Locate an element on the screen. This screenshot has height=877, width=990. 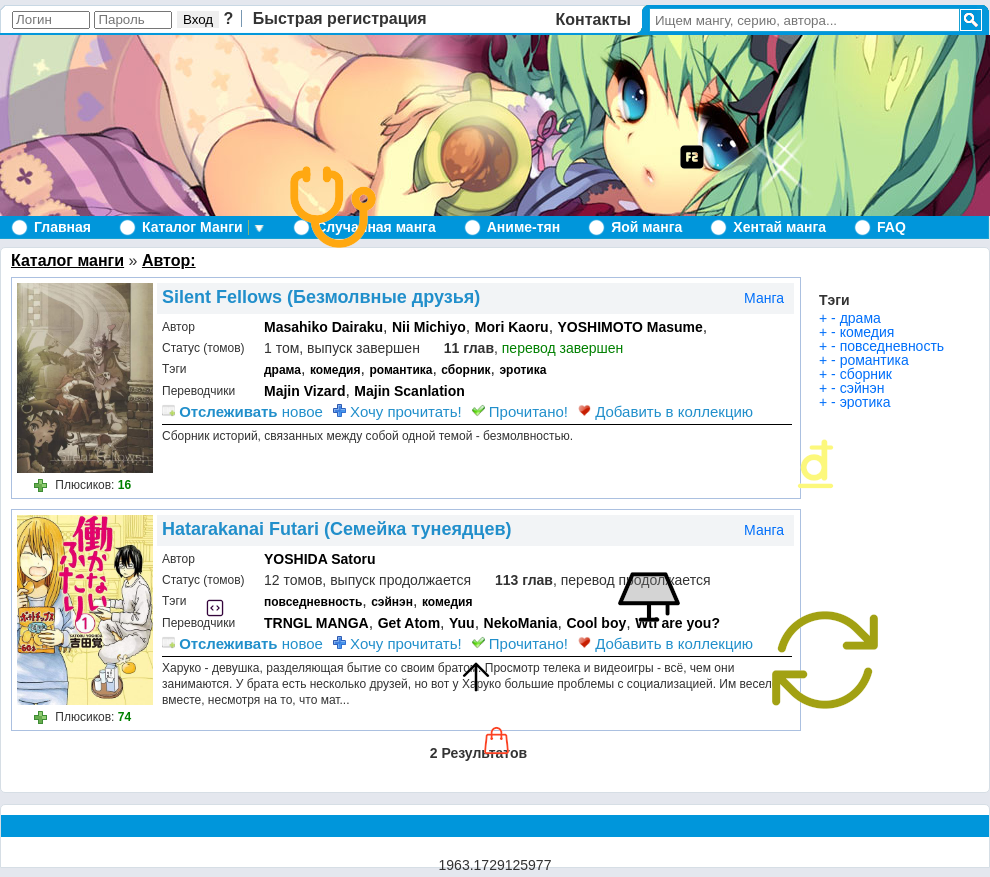
toggle desk lamp or lighting settings is located at coordinates (649, 597).